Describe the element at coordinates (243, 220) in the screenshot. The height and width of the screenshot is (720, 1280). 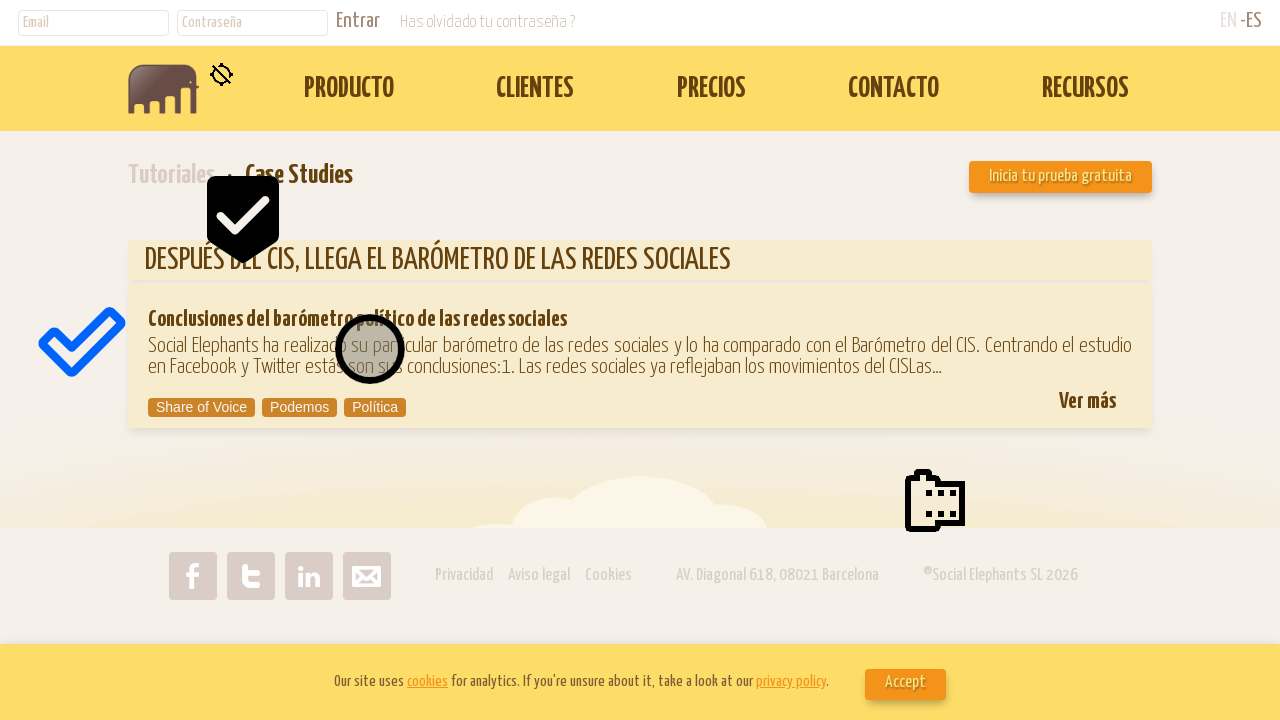
I see `indicates a verified or confirmed location` at that location.